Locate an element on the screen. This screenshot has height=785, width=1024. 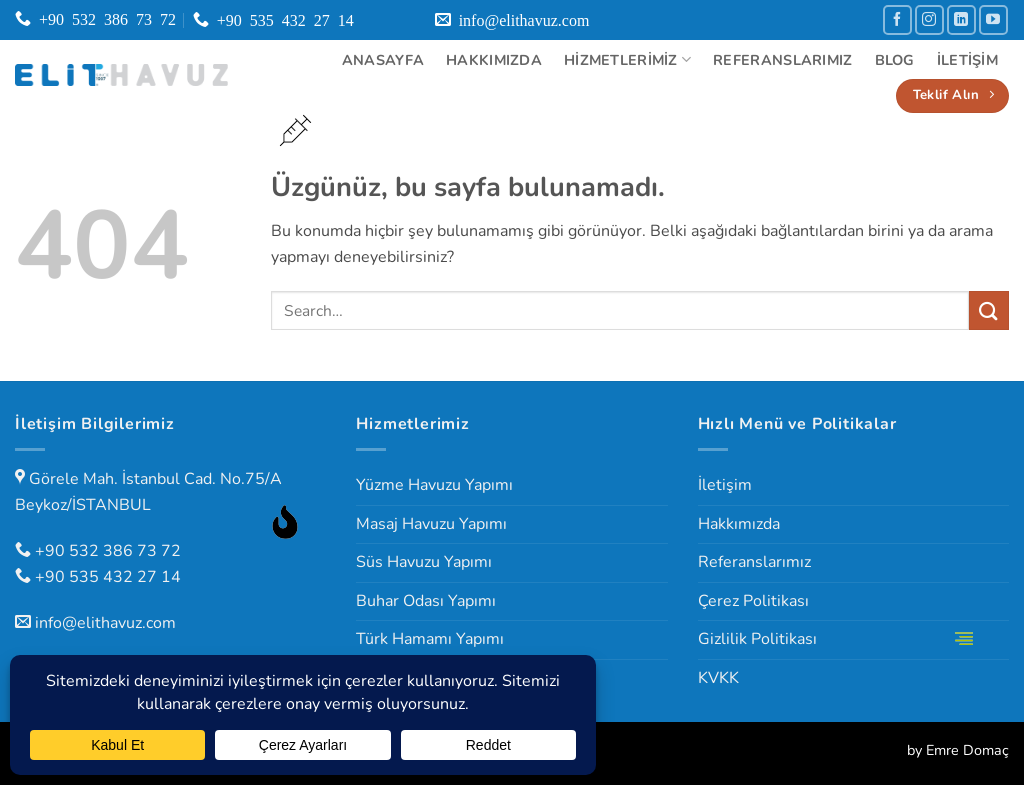
indicates trending or popular content is located at coordinates (285, 522).